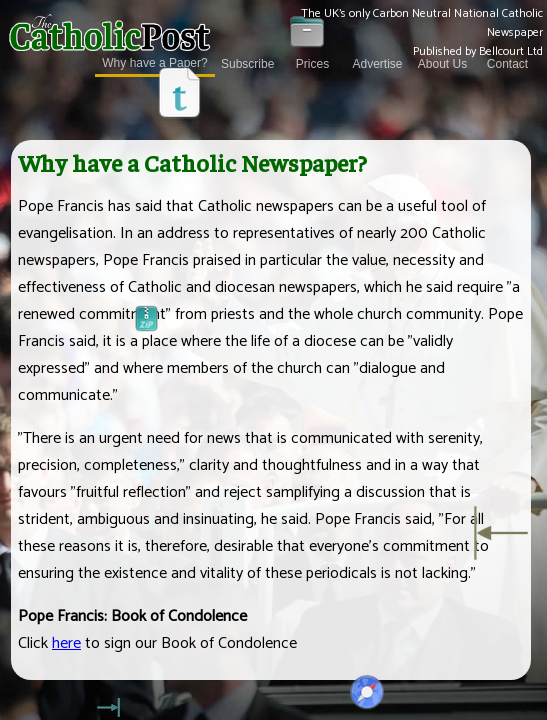 This screenshot has height=720, width=547. Describe the element at coordinates (108, 707) in the screenshot. I see `go to the last item or page` at that location.